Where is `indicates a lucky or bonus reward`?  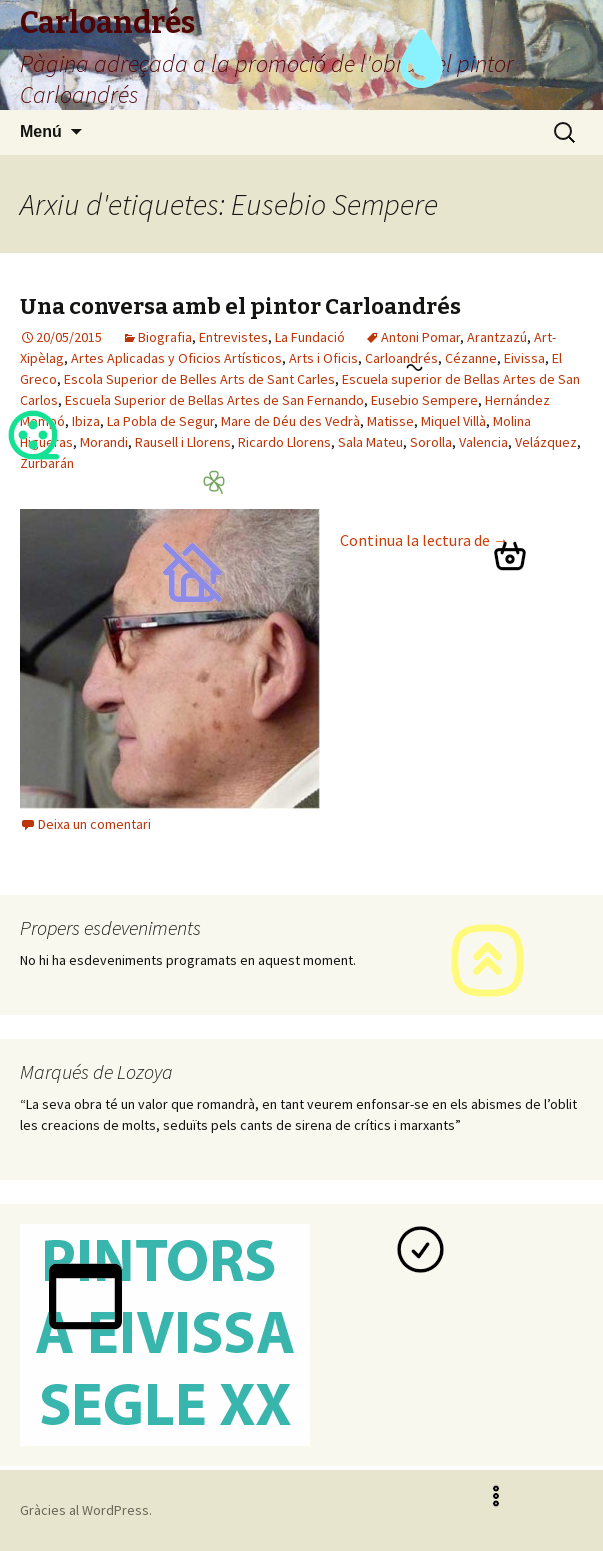
indicates a lucky or bonus reward is located at coordinates (214, 482).